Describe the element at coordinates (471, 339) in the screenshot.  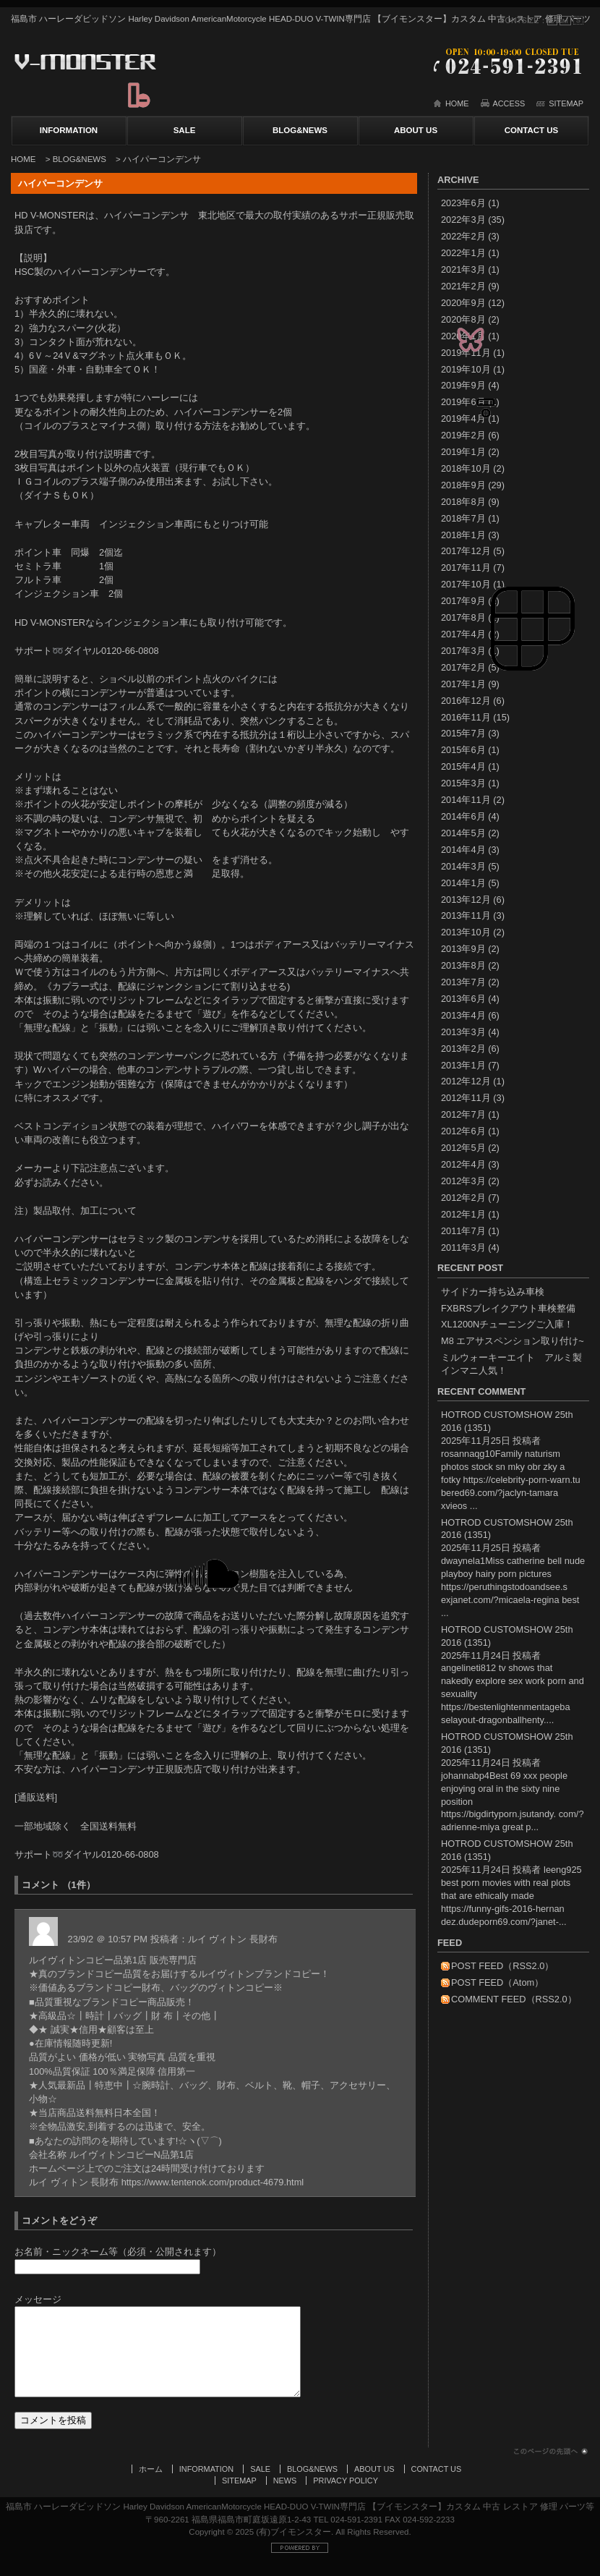
I see `open the Bluesky app` at that location.